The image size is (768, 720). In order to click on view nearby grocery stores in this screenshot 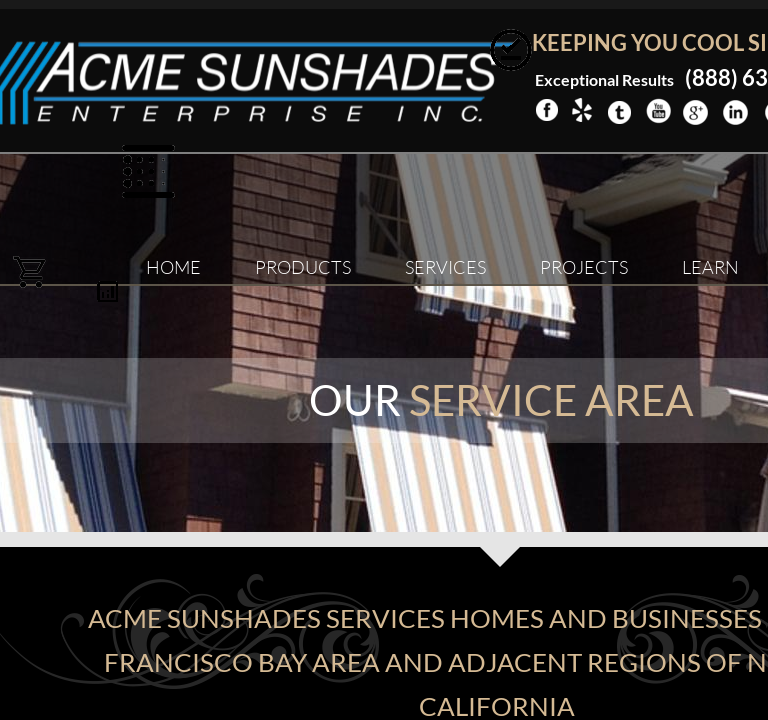, I will do `click(31, 272)`.